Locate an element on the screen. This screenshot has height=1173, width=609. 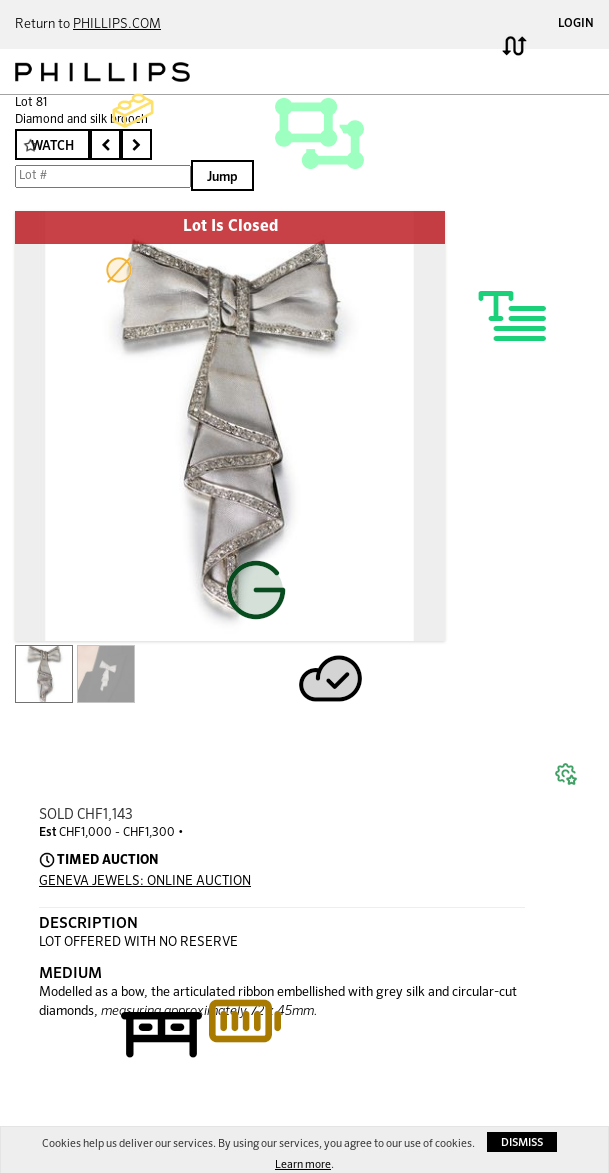
ungroup selected objects is located at coordinates (319, 133).